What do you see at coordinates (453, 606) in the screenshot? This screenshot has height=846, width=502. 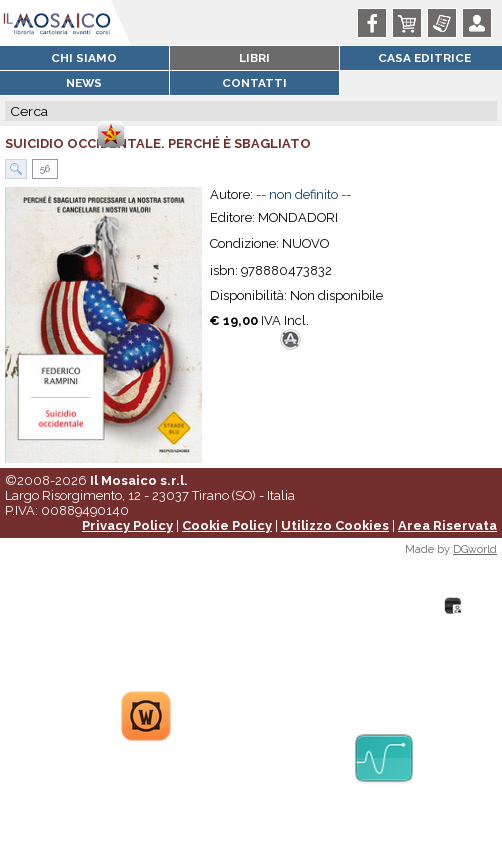 I see `configure NIS (network information service) server settings` at bounding box center [453, 606].